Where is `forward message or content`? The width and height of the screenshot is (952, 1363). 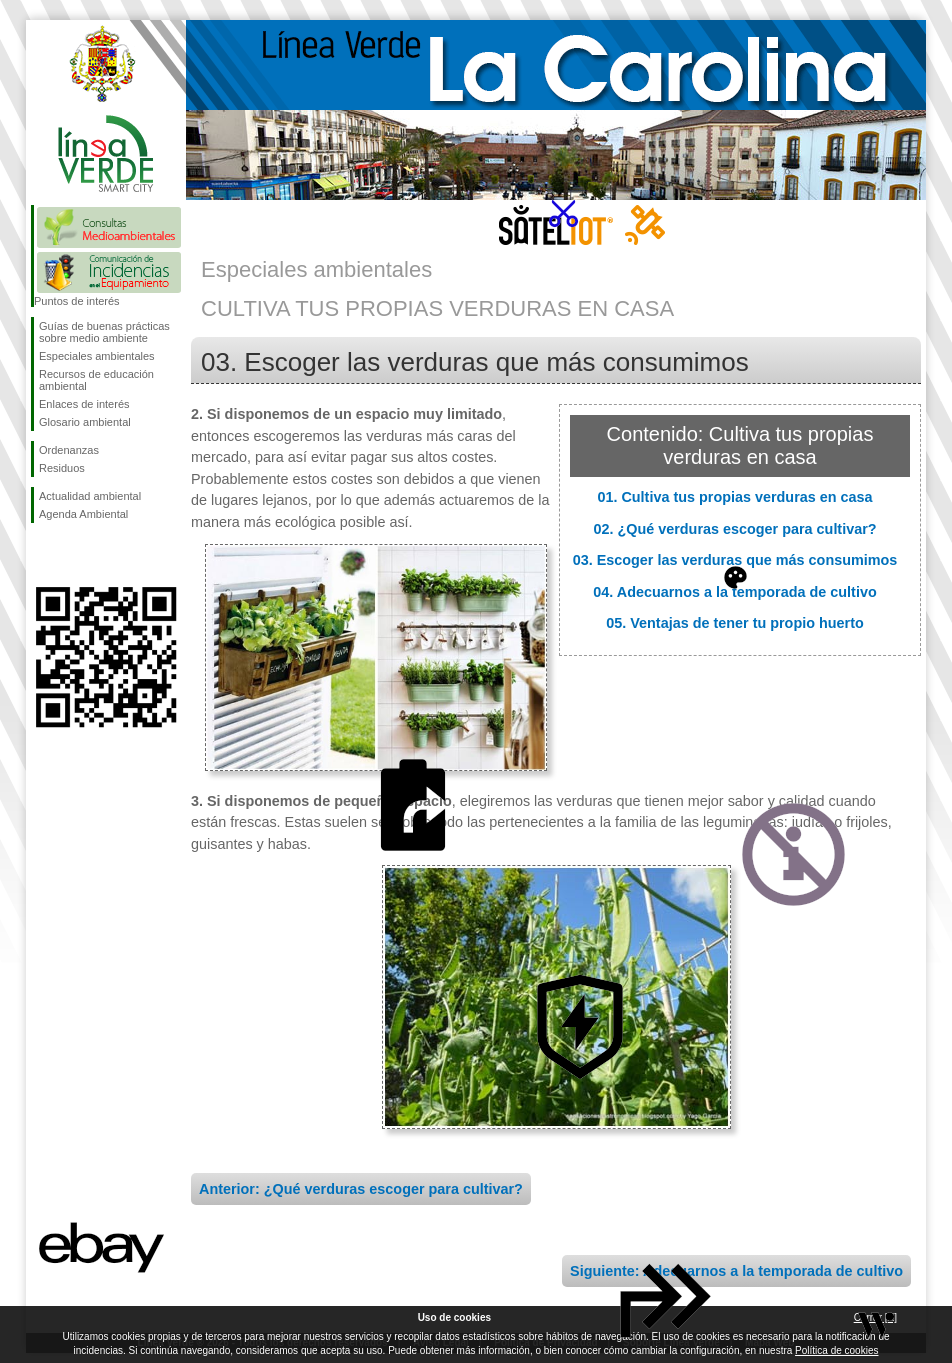
forward message or content is located at coordinates (661, 1301).